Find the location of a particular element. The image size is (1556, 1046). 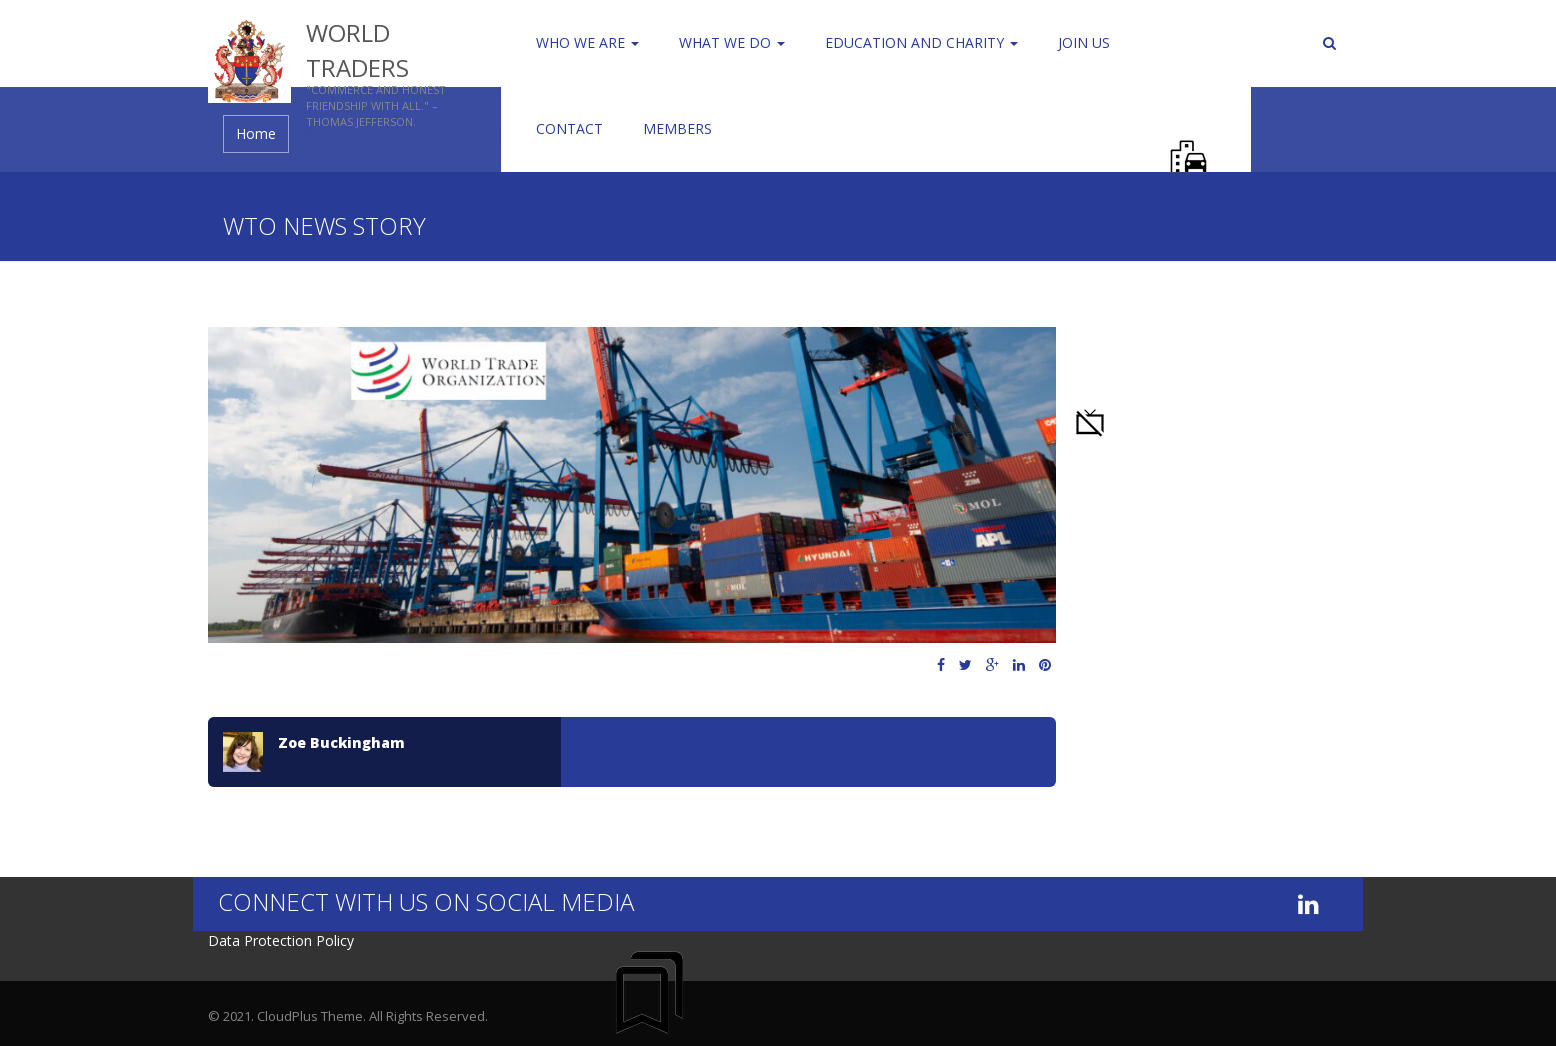

access transportation or commute options is located at coordinates (1188, 156).